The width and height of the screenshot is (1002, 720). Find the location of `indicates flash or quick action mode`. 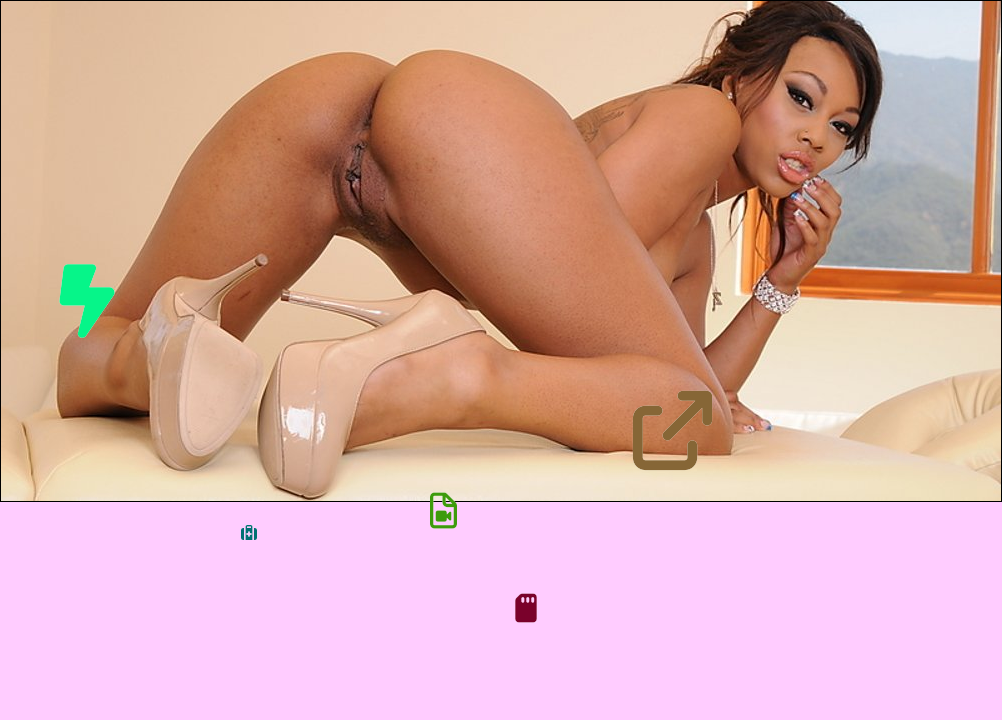

indicates flash or quick action mode is located at coordinates (87, 301).